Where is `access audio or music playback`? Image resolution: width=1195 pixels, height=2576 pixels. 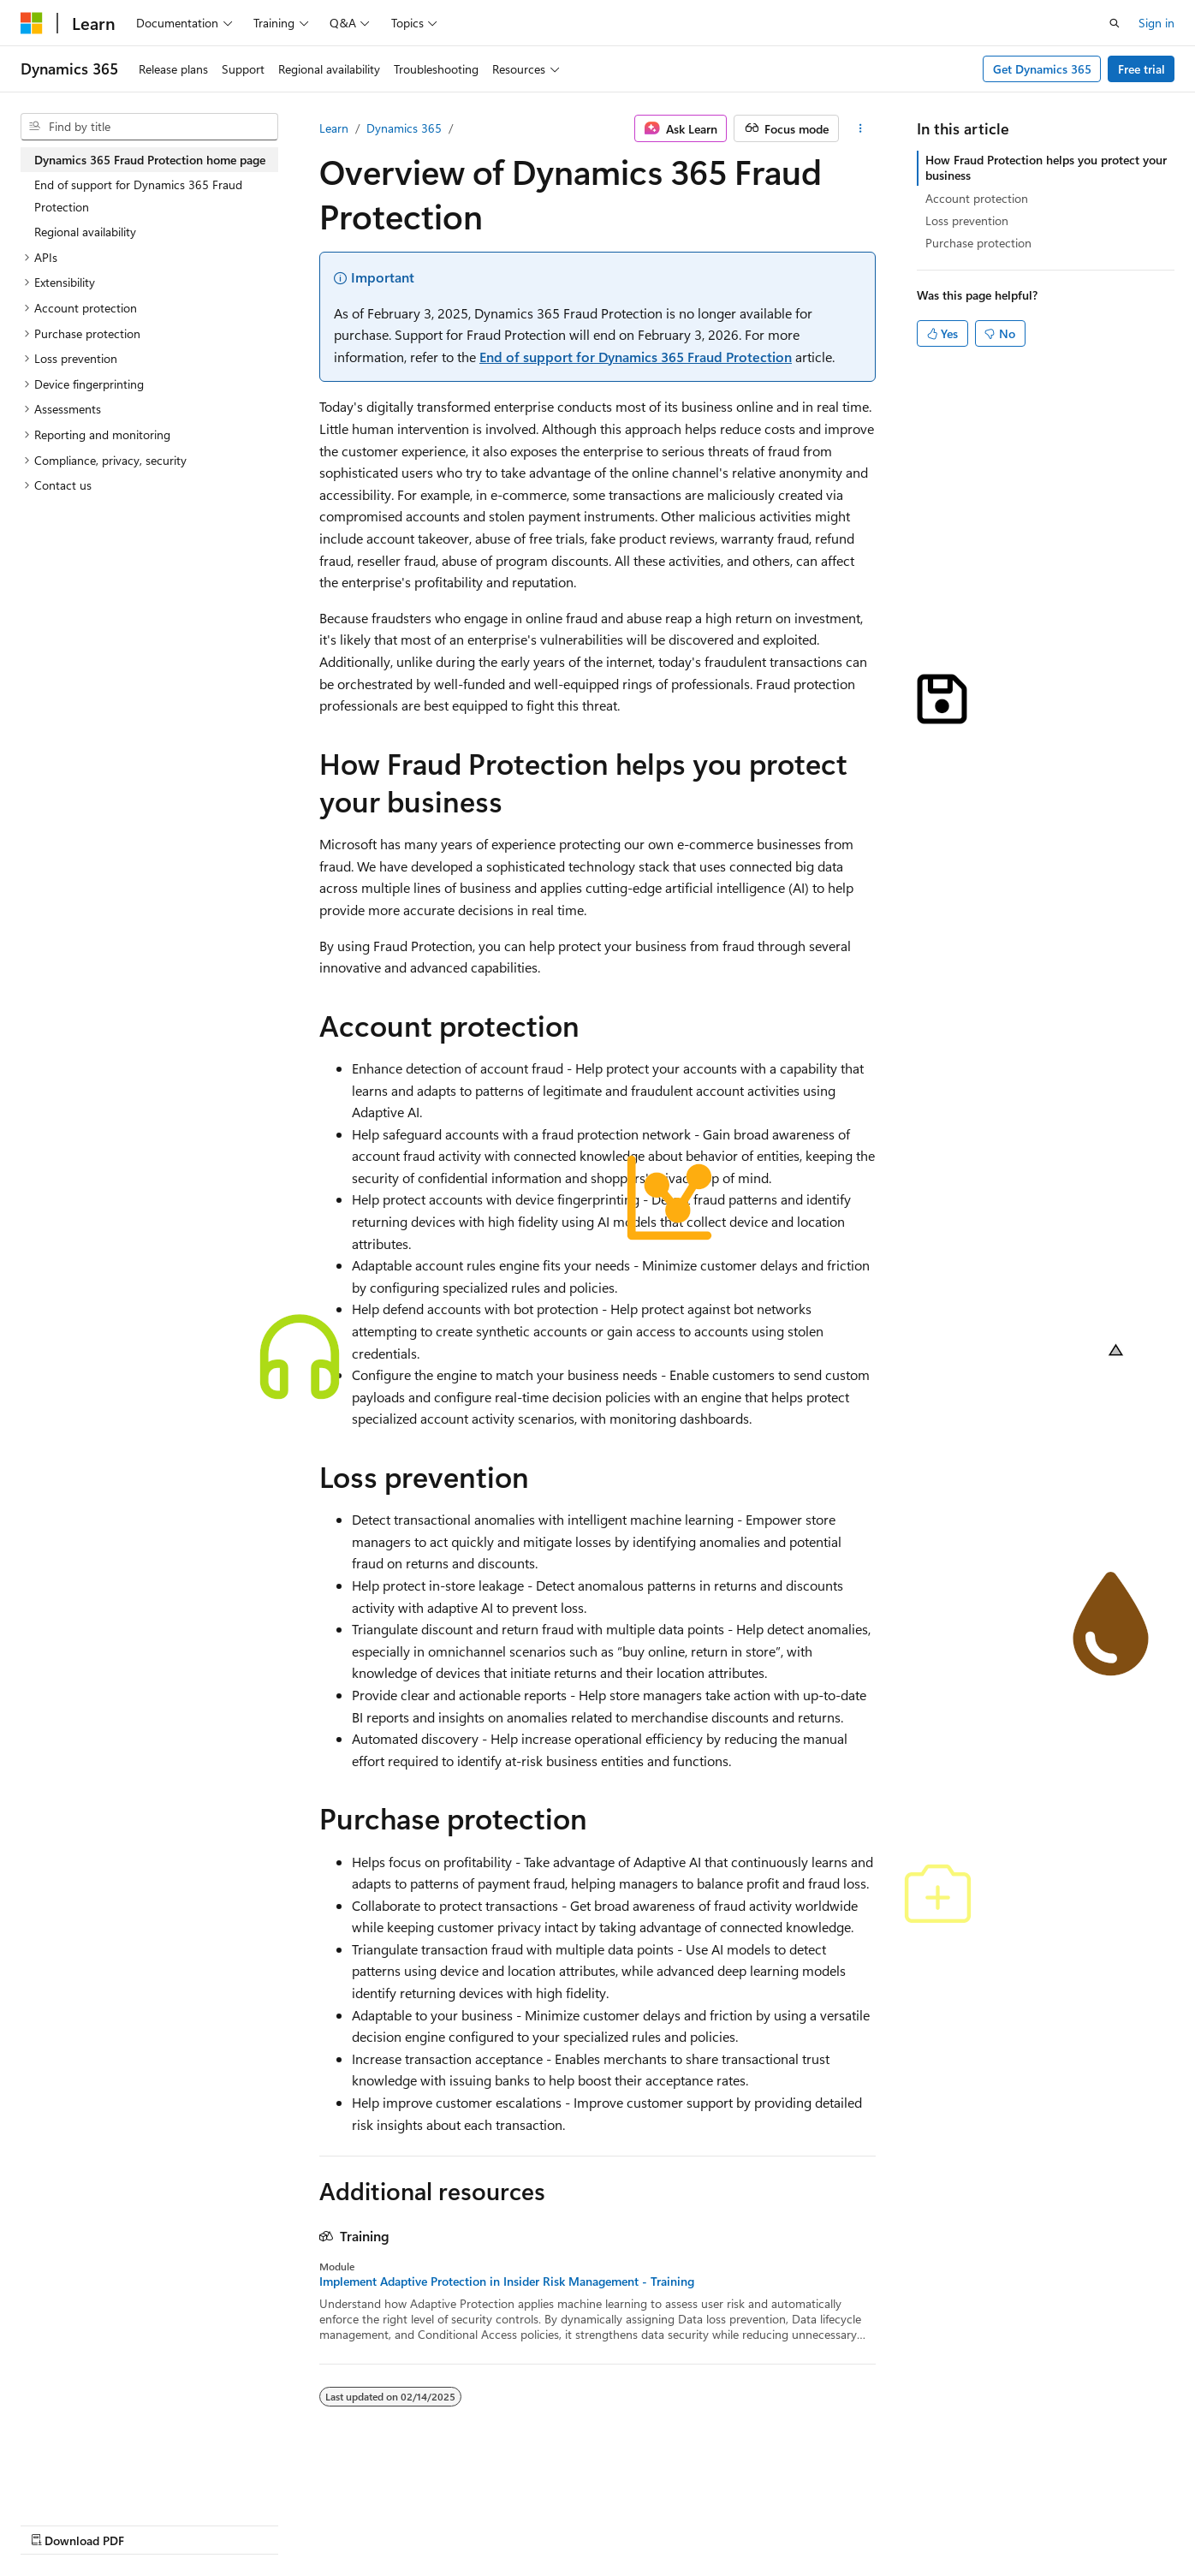 access audio or music playback is located at coordinates (300, 1359).